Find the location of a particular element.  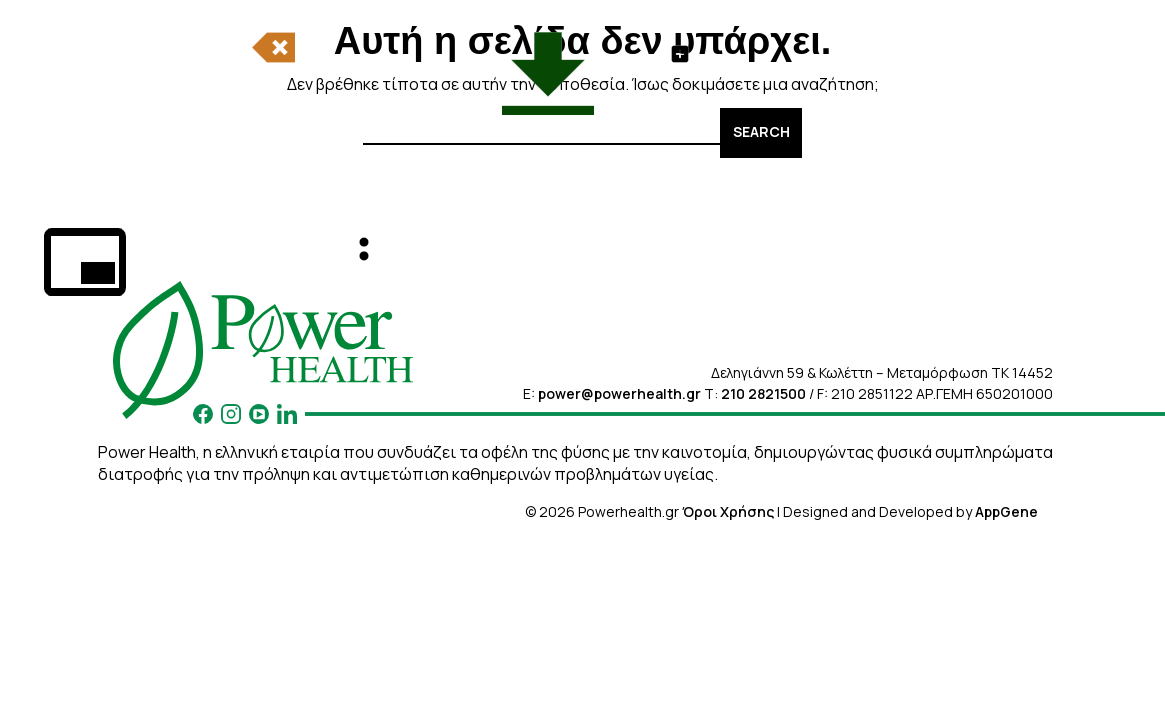

access more options or actions is located at coordinates (364, 249).